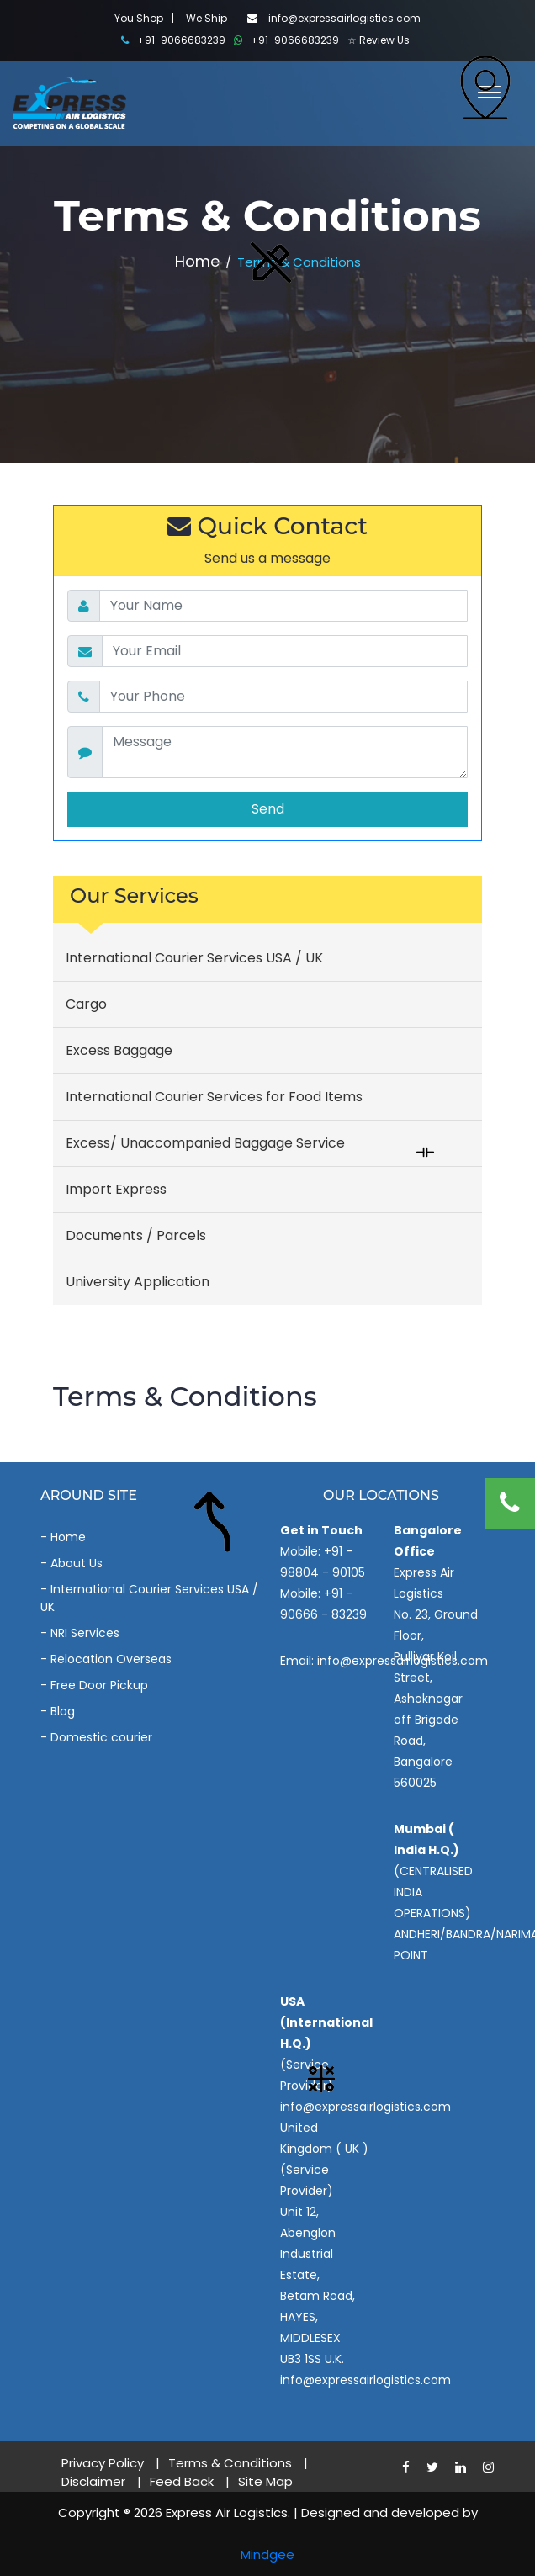 This screenshot has height=2576, width=535. I want to click on go back to previous screen, so click(215, 1522).